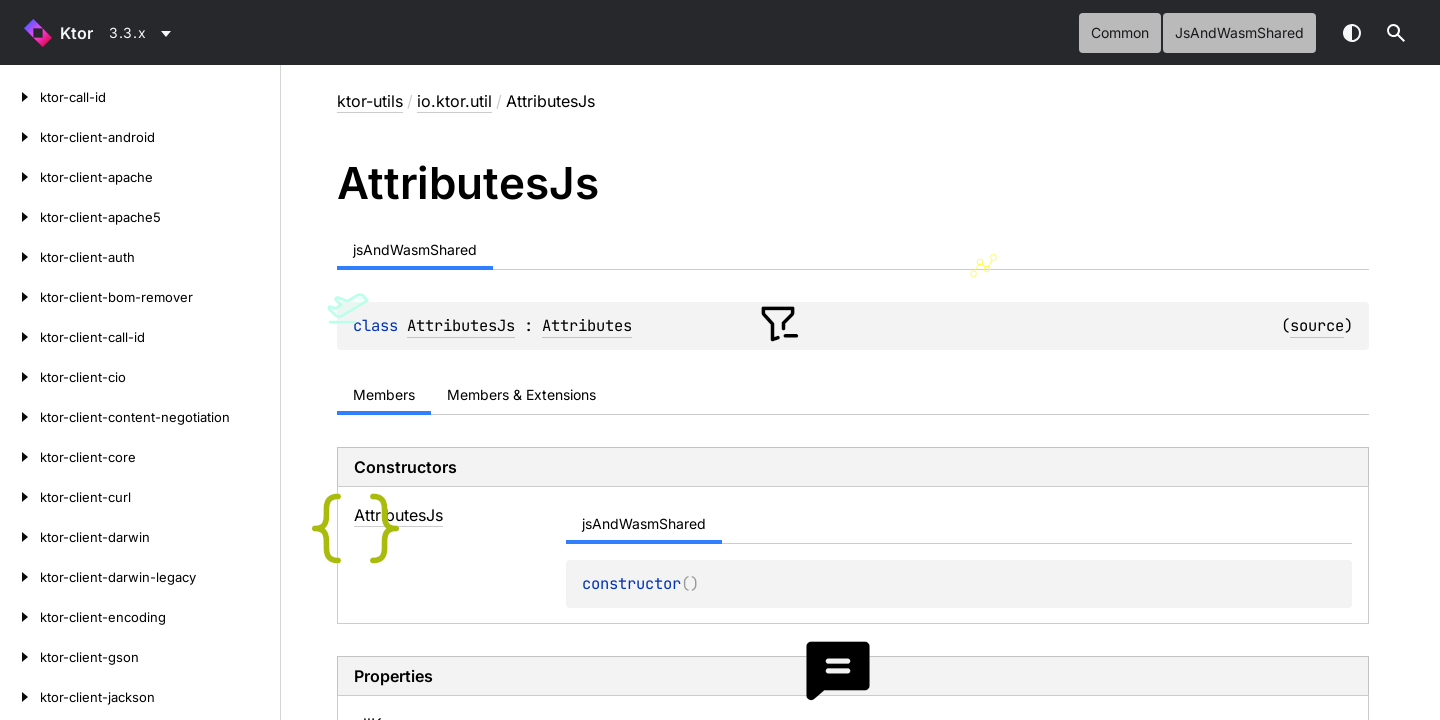  I want to click on view or edit code, so click(355, 528).